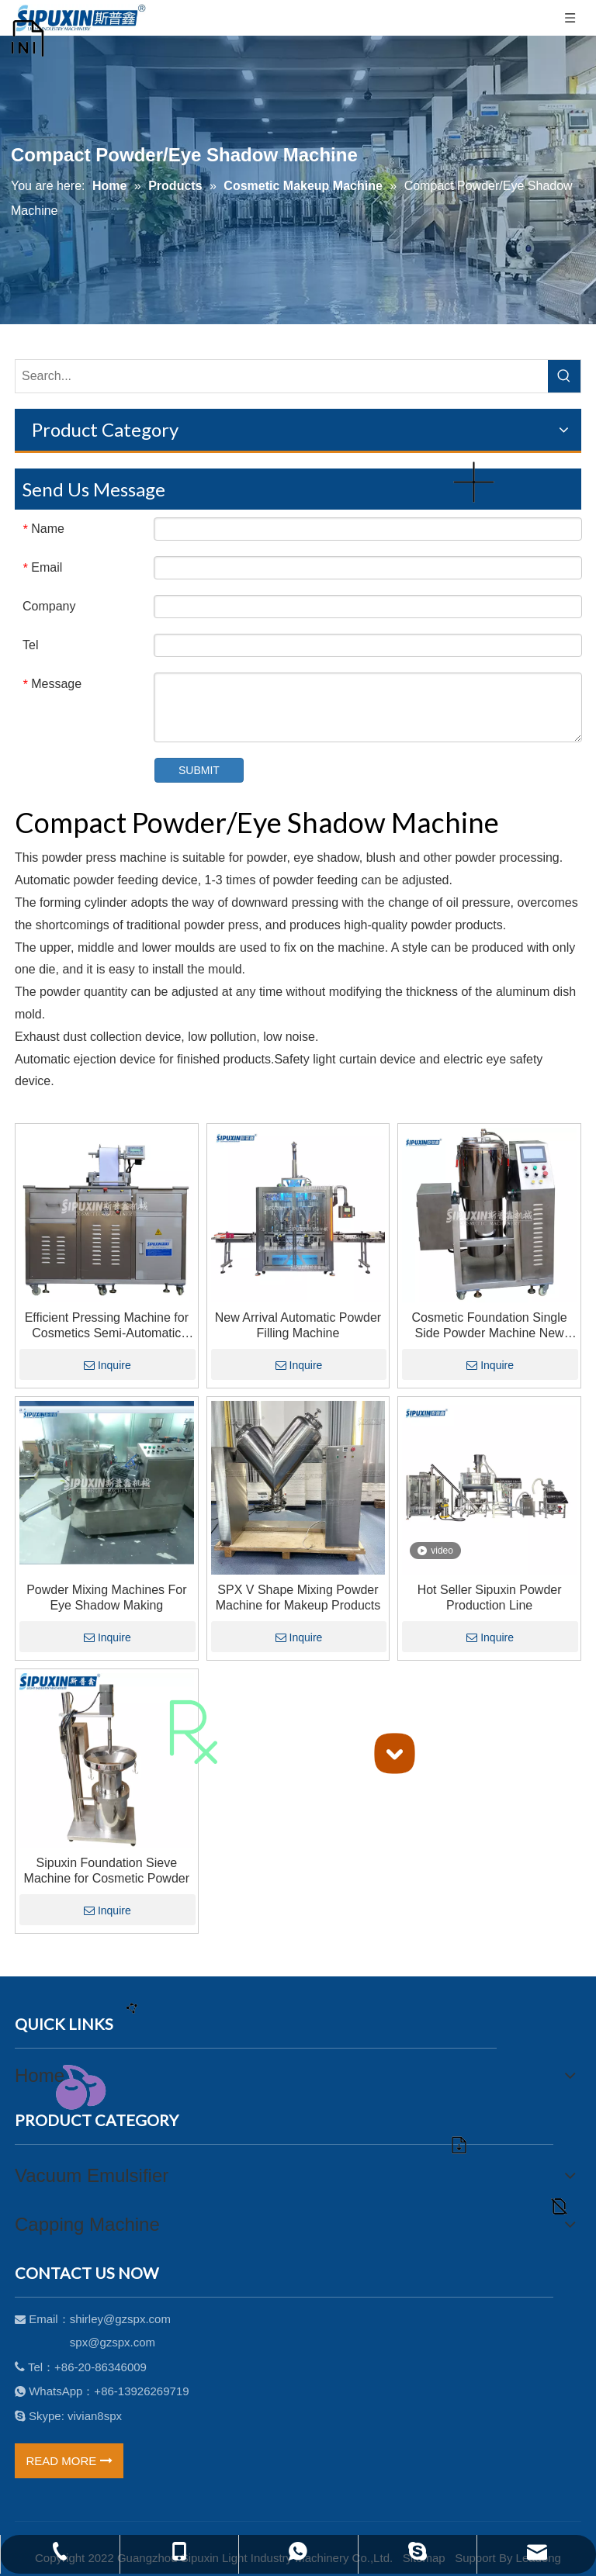  Describe the element at coordinates (394, 1753) in the screenshot. I see `expand dropdown menu or content` at that location.